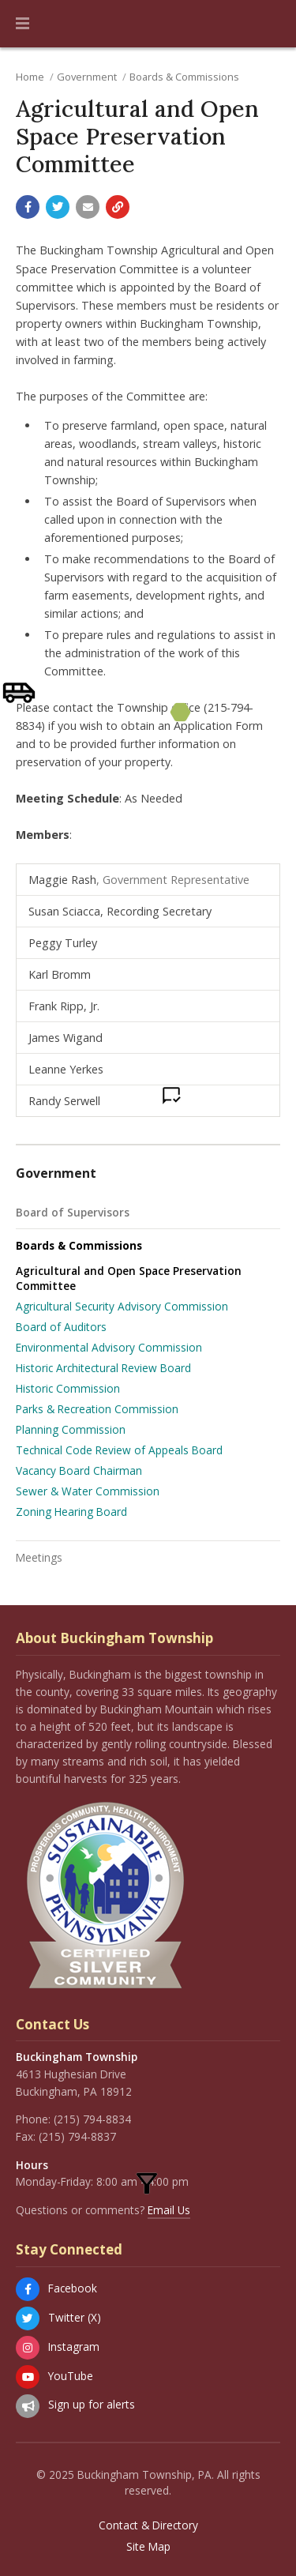 The height and width of the screenshot is (2576, 296). I want to click on hexagonal shape indicator or geometric element, so click(180, 712).